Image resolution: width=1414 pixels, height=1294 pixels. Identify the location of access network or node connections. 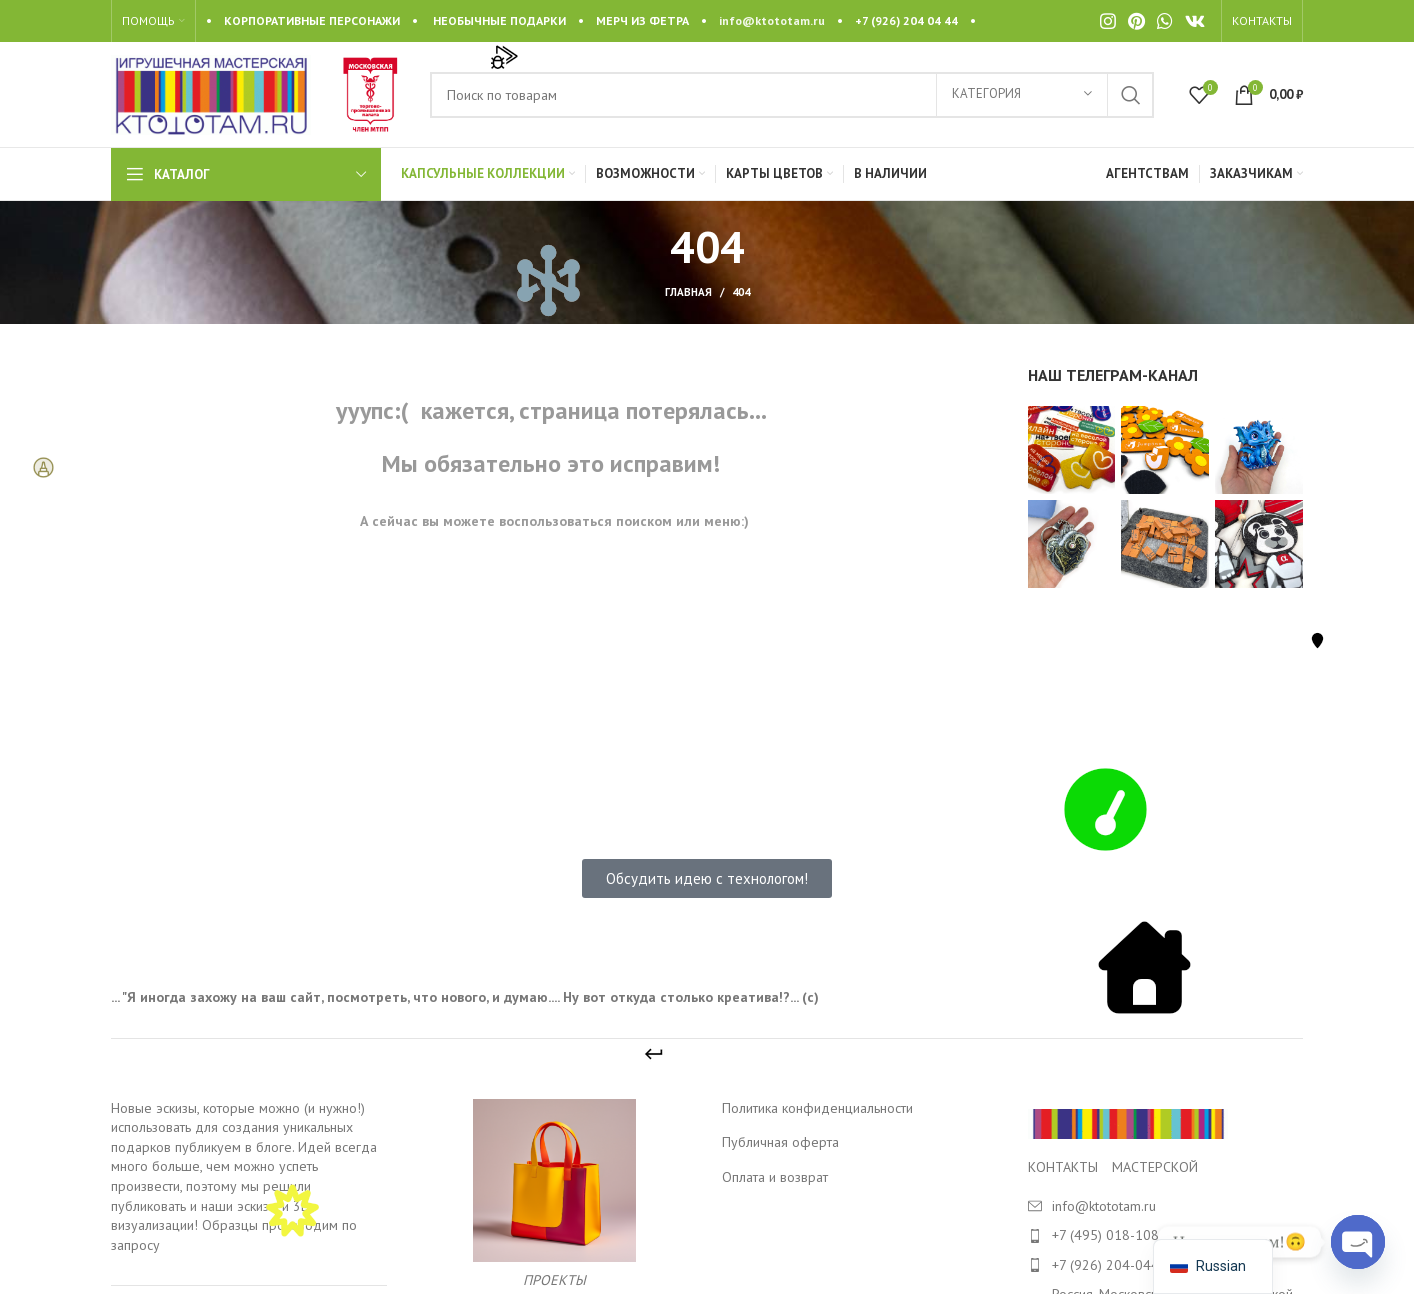
(548, 280).